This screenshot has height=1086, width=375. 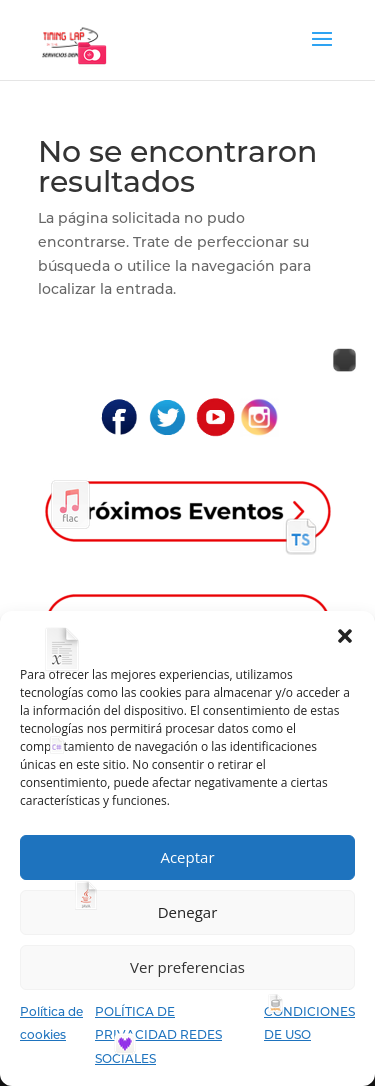 I want to click on a yaml configuration file, so click(x=275, y=1003).